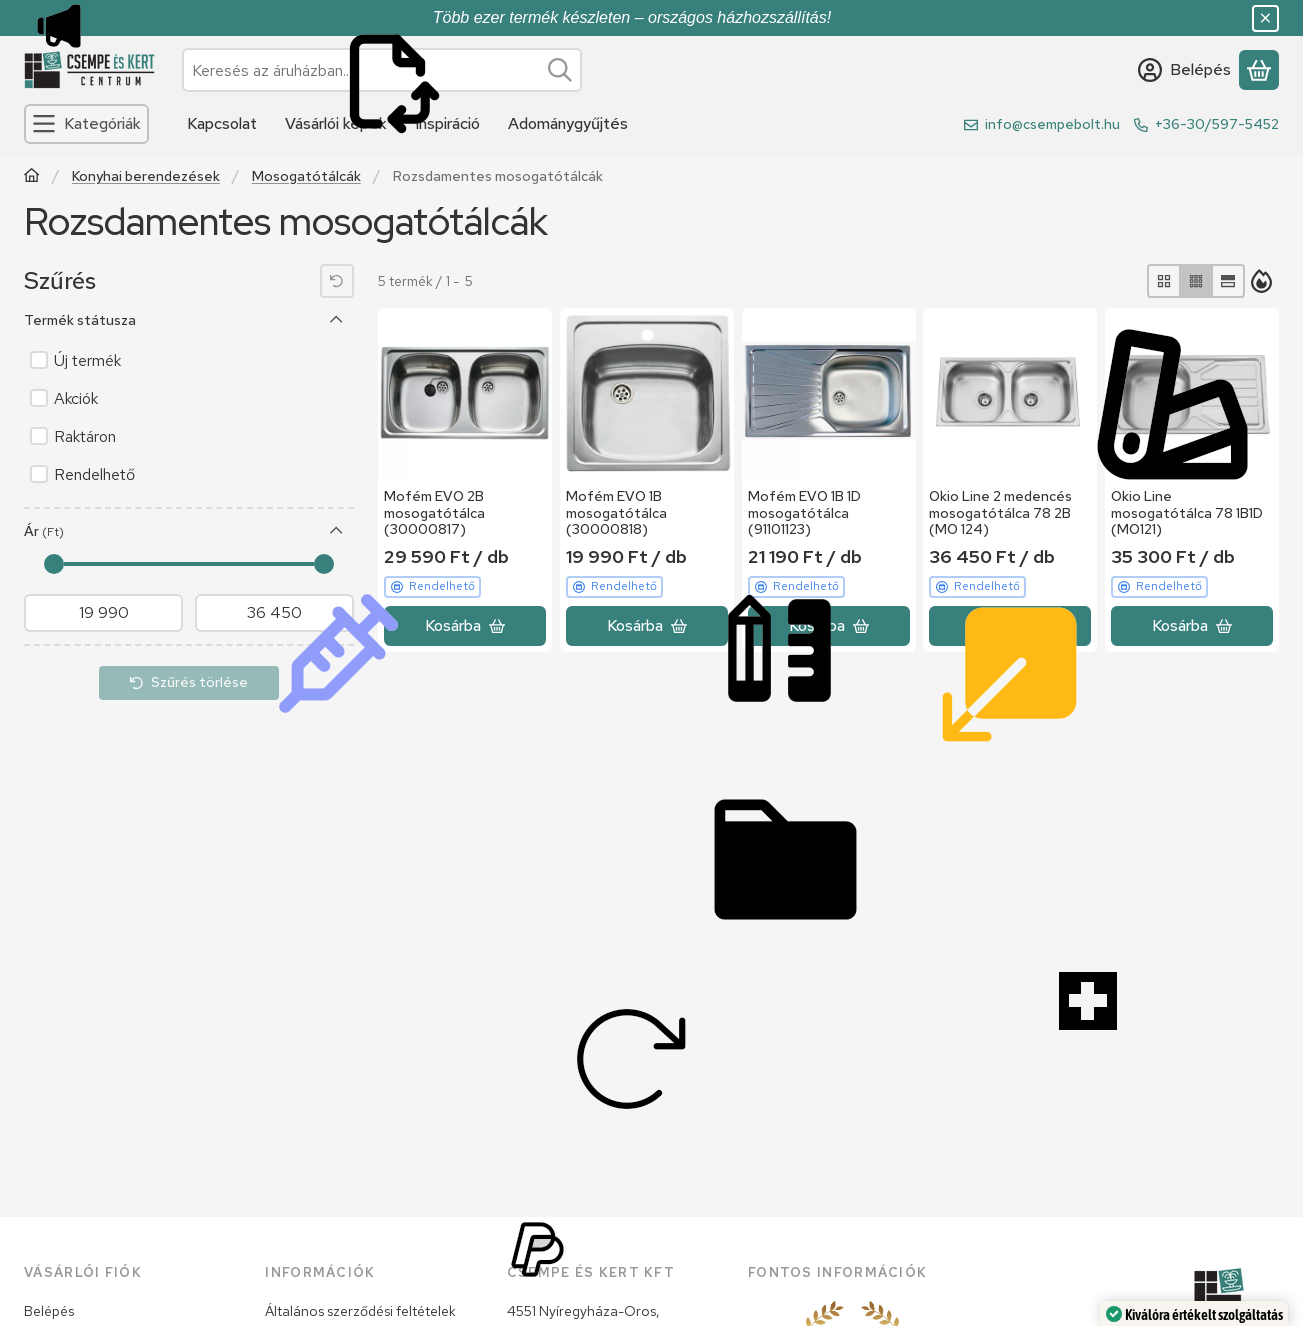 This screenshot has width=1303, height=1326. What do you see at coordinates (536, 1249) in the screenshot?
I see `pay with PayPal` at bounding box center [536, 1249].